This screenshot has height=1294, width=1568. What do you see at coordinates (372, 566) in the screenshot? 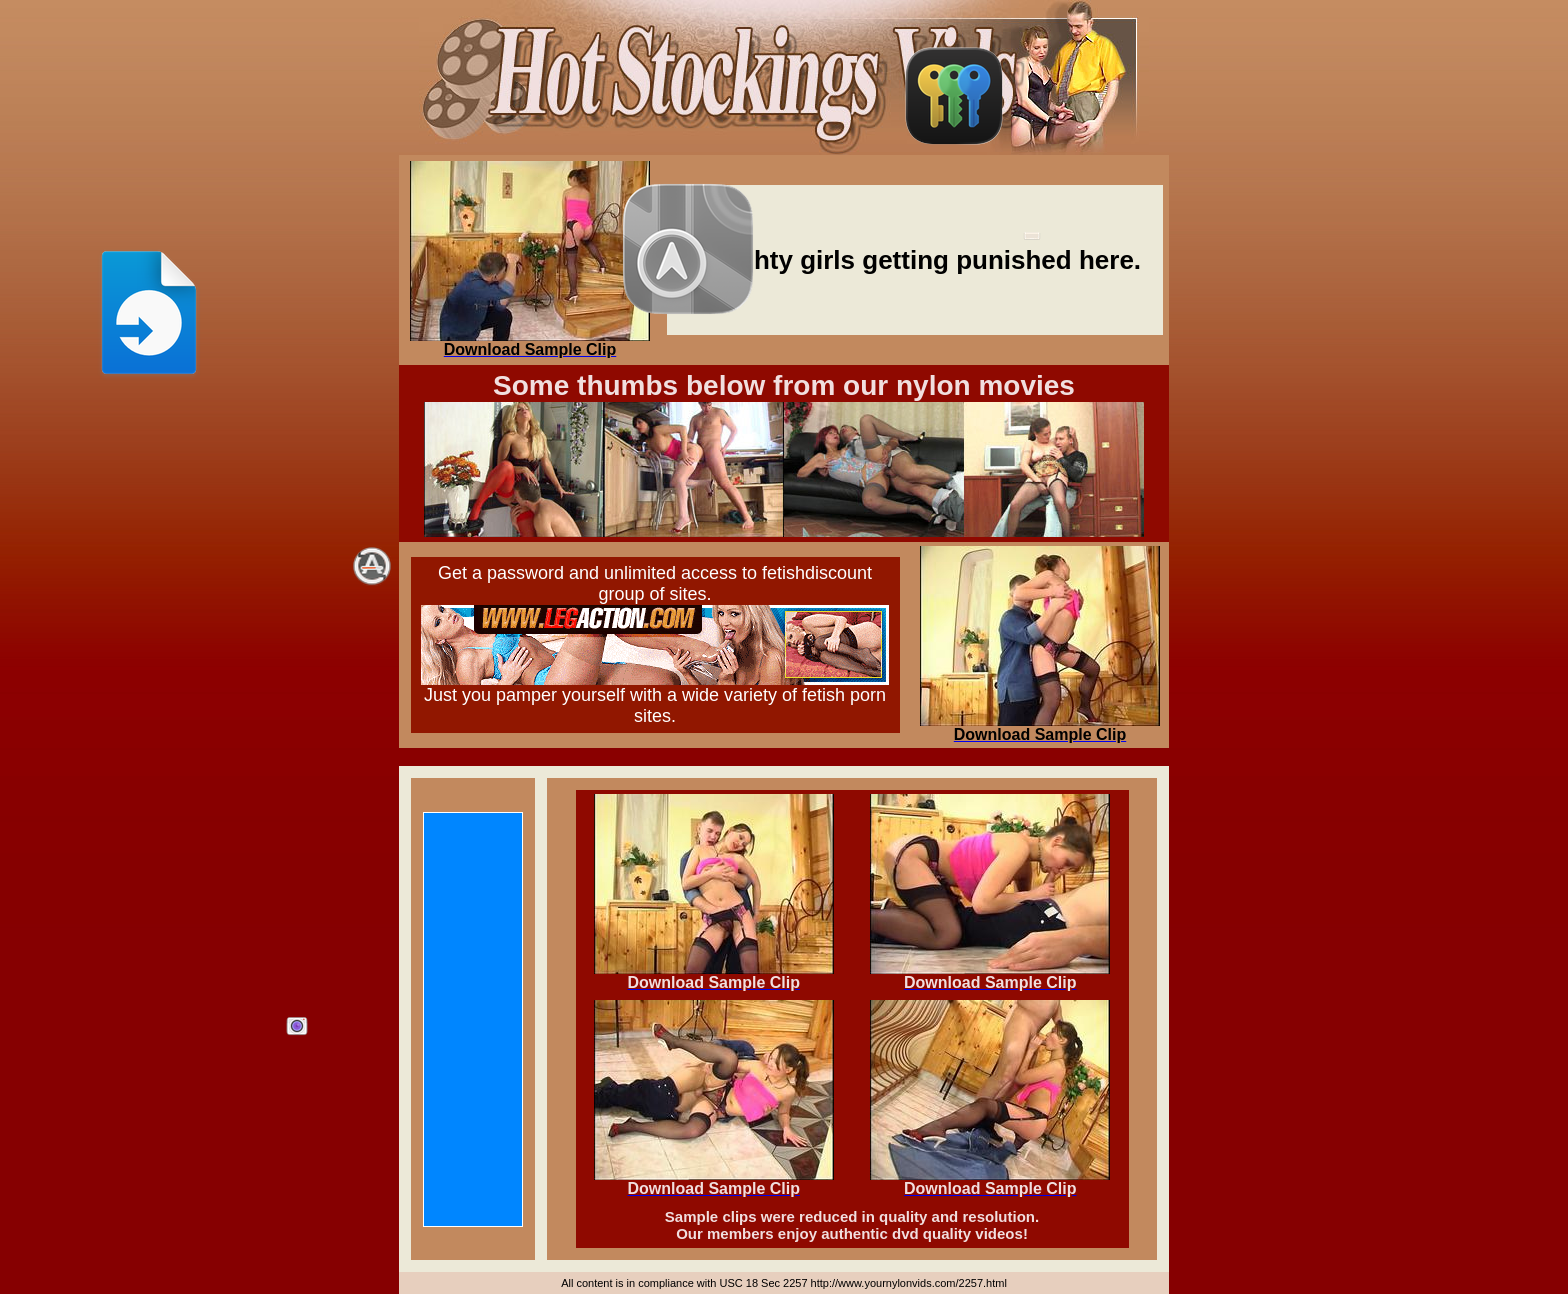
I see `check for available system updates` at bounding box center [372, 566].